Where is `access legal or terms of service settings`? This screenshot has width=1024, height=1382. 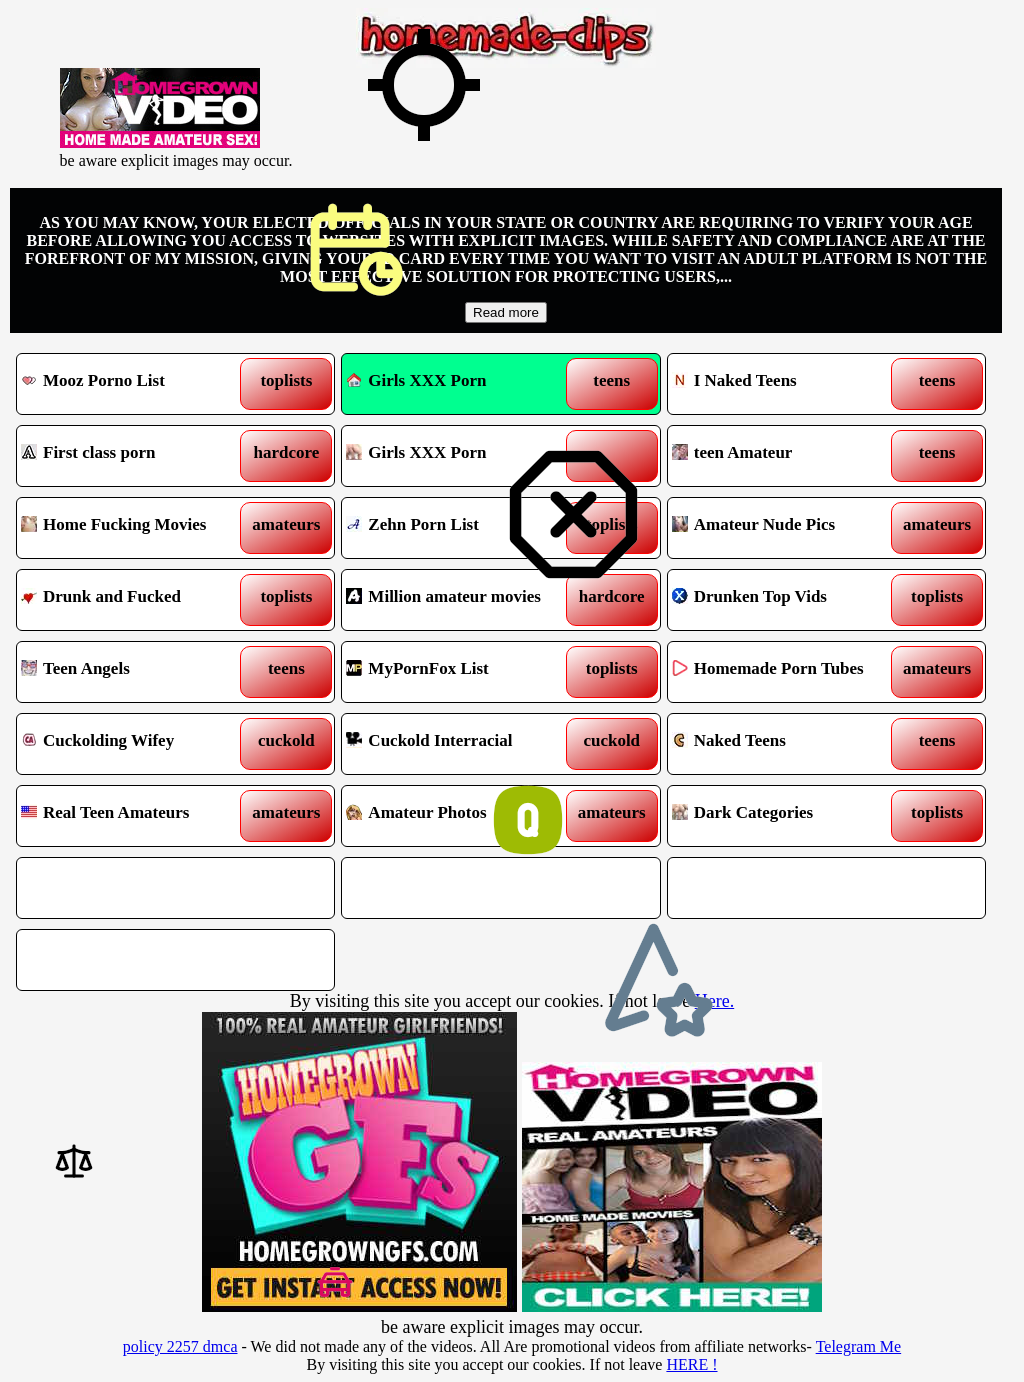
access legal or terms of service settings is located at coordinates (74, 1161).